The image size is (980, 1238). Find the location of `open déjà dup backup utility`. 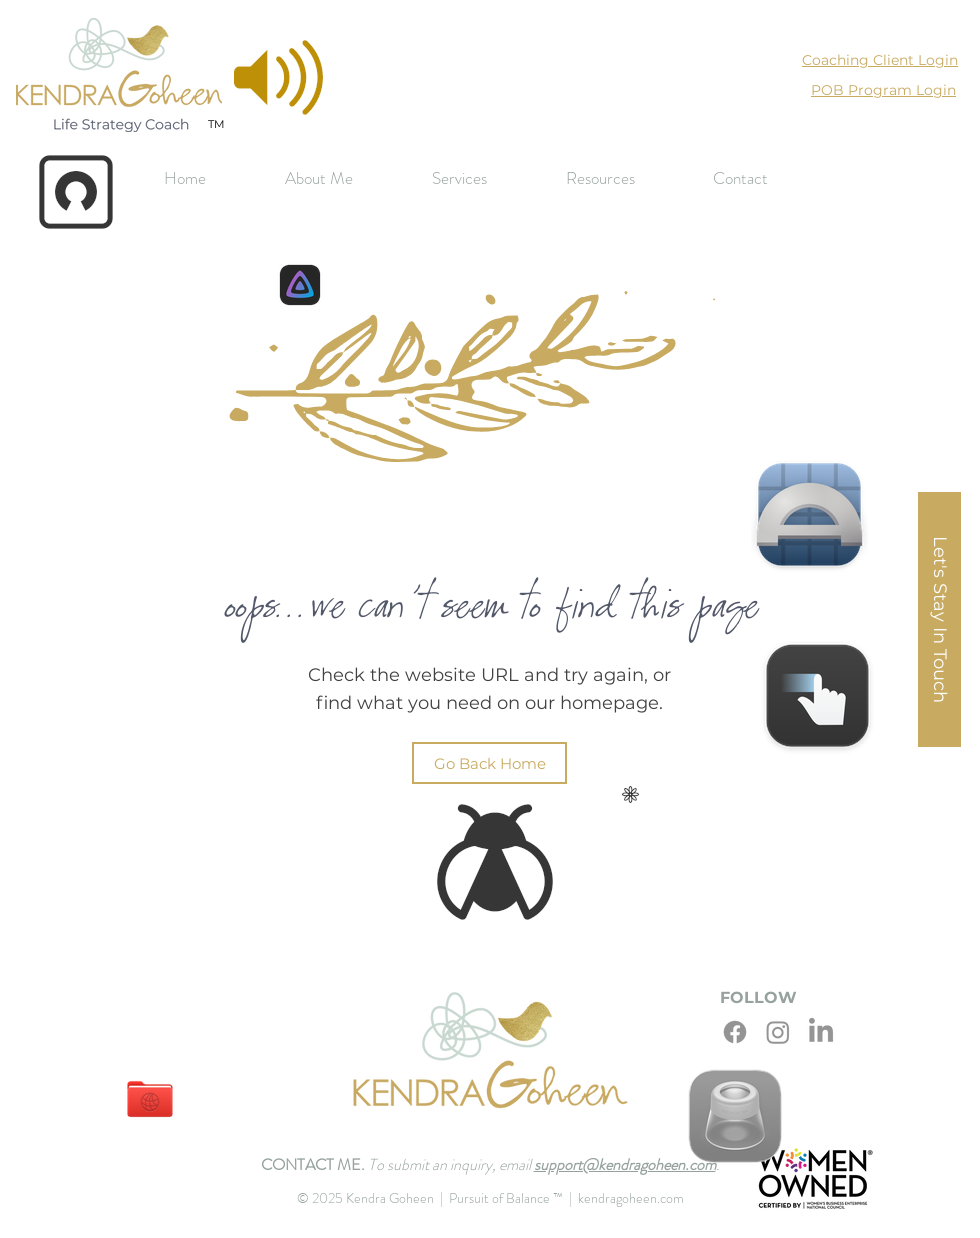

open déjà dup backup utility is located at coordinates (76, 192).